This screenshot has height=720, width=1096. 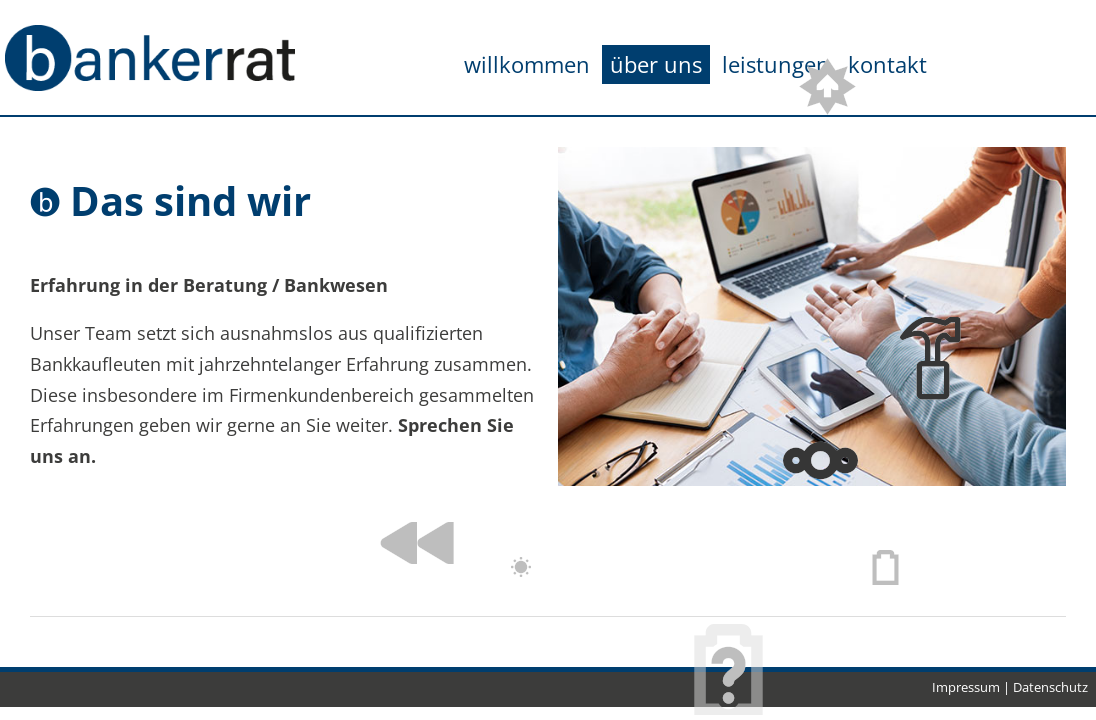 I want to click on access developer tools, so click(x=933, y=361).